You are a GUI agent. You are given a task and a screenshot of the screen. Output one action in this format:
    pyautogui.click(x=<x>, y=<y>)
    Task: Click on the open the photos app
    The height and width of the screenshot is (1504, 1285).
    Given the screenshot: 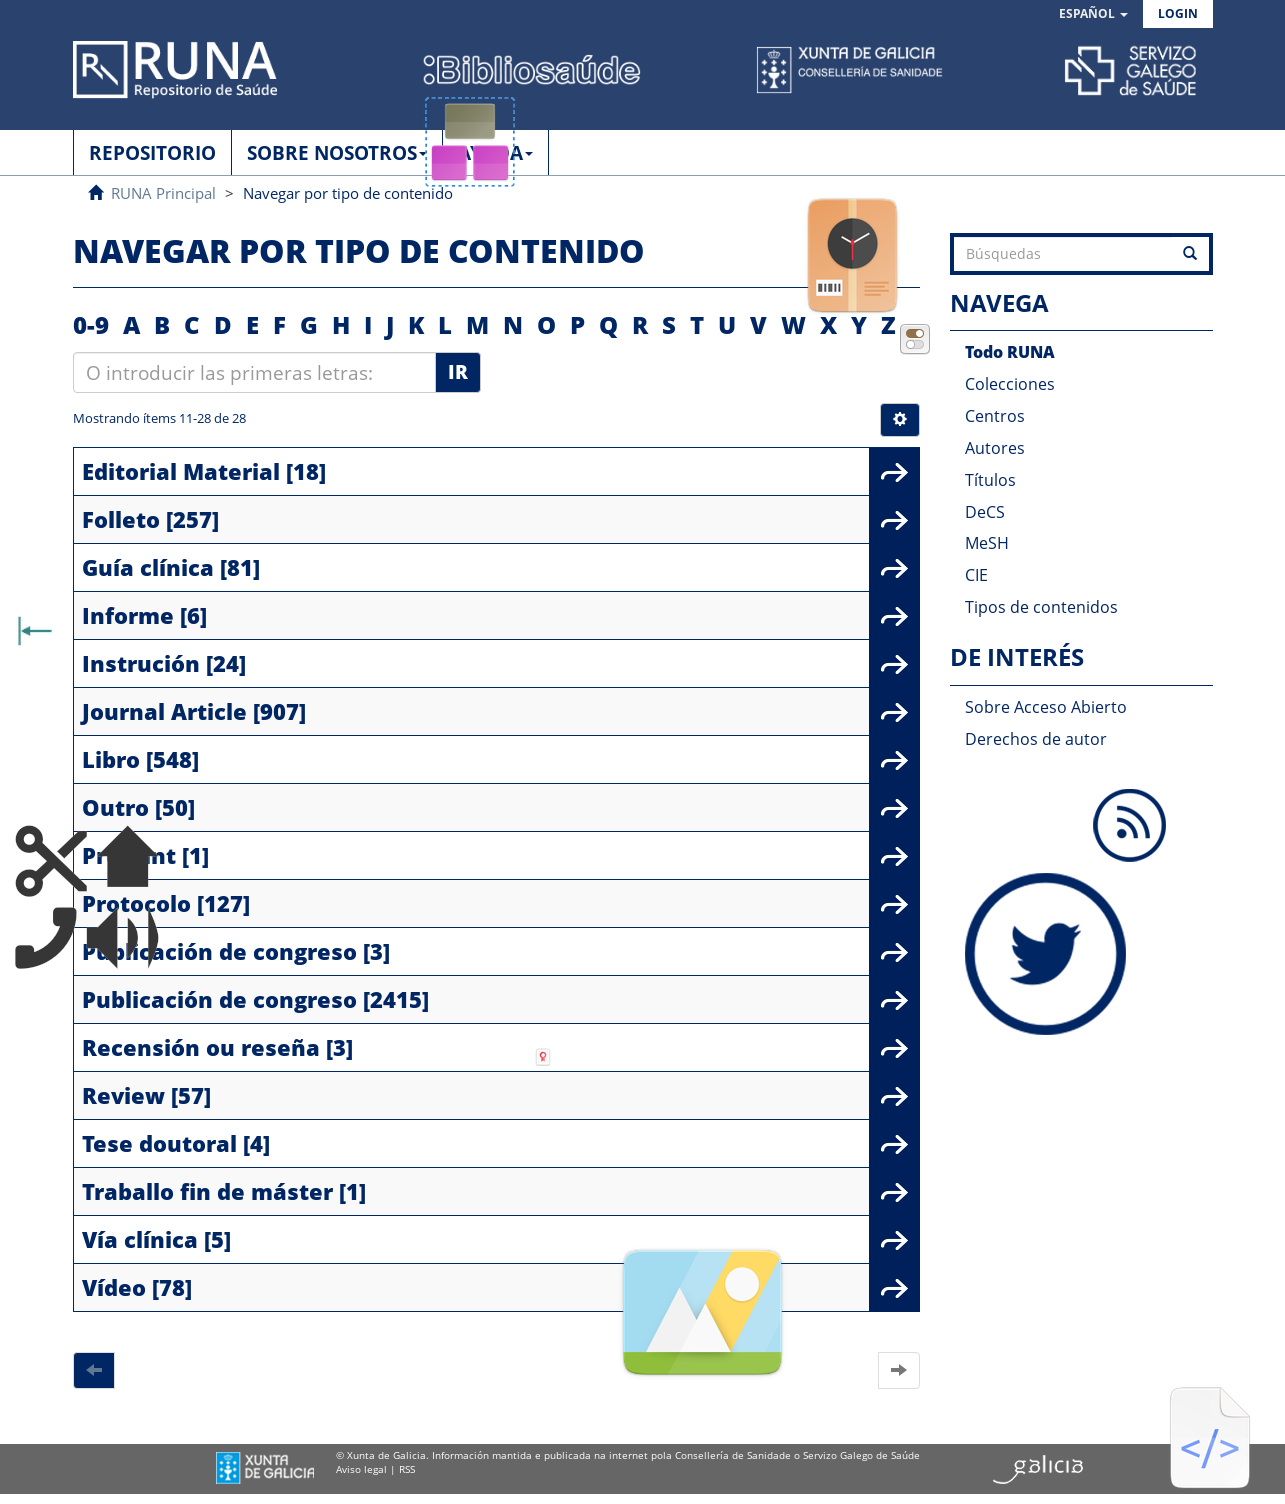 What is the action you would take?
    pyautogui.click(x=702, y=1312)
    